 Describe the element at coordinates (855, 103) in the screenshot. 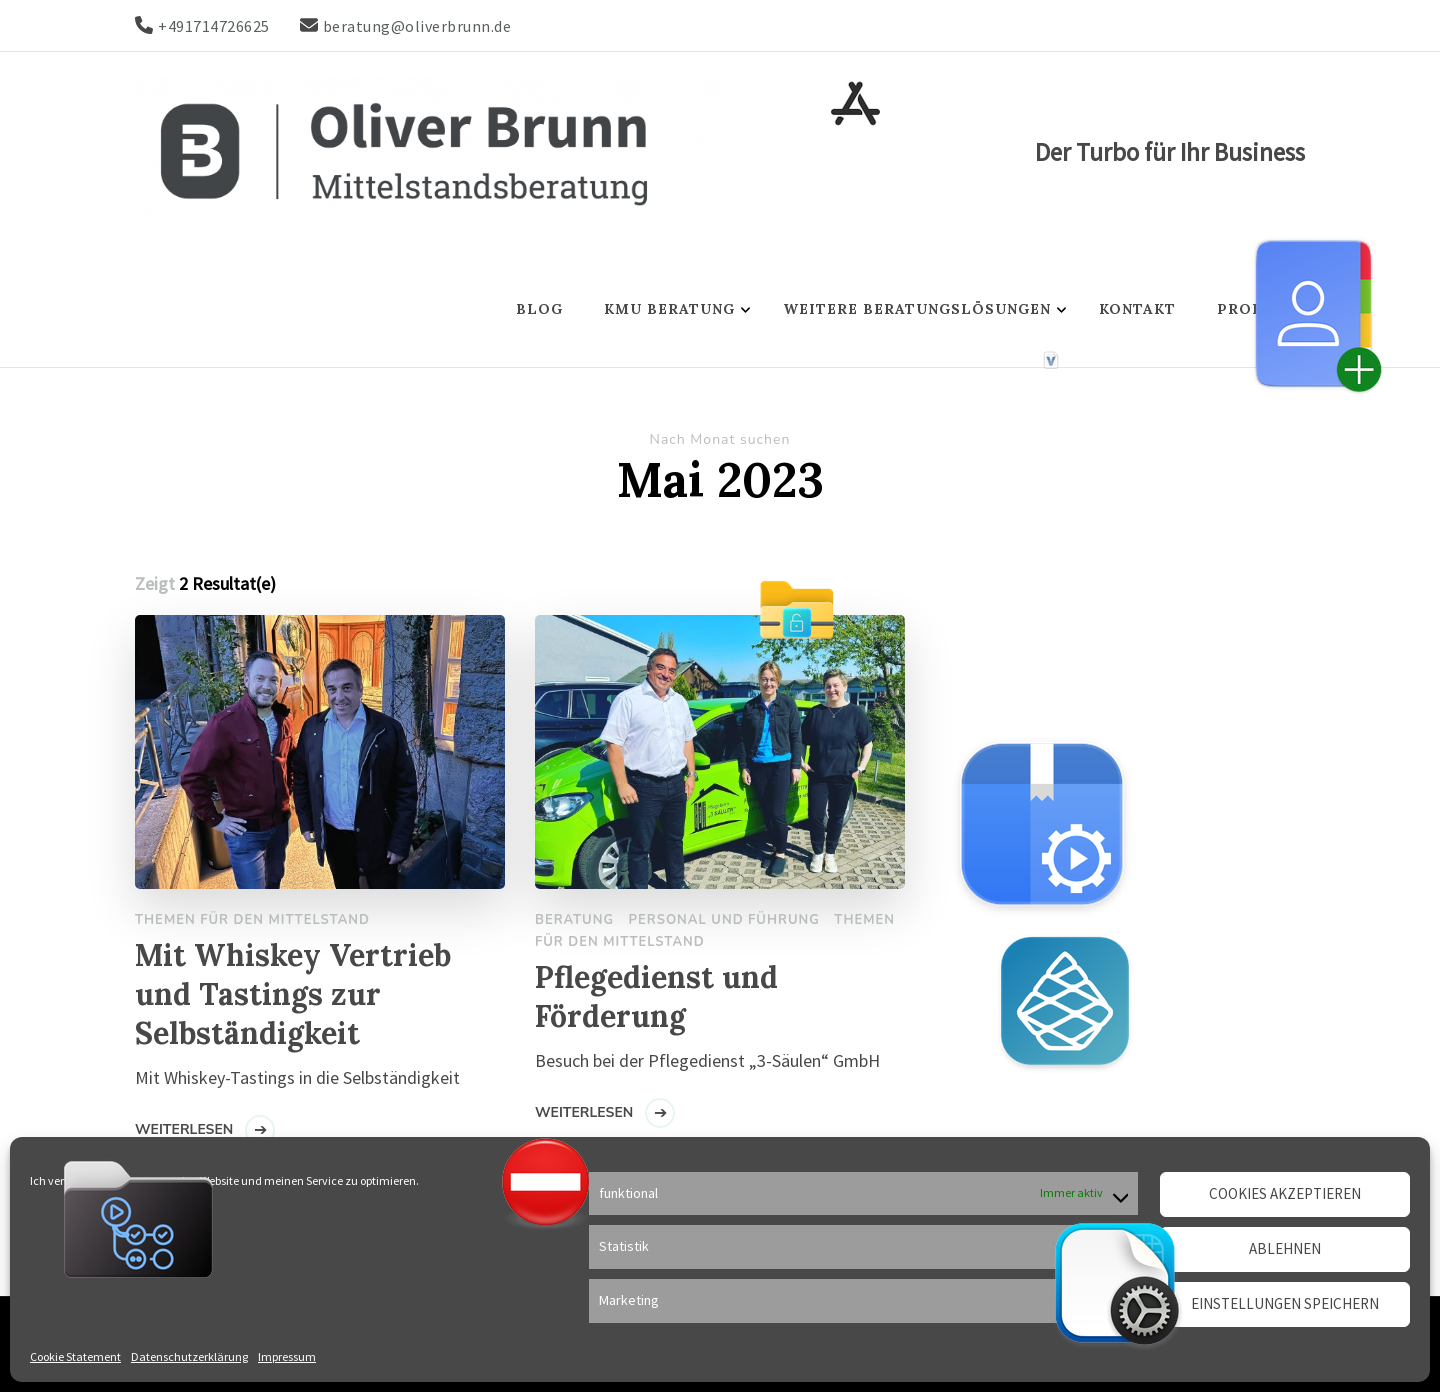

I see `access the applications folder in sidebar` at that location.